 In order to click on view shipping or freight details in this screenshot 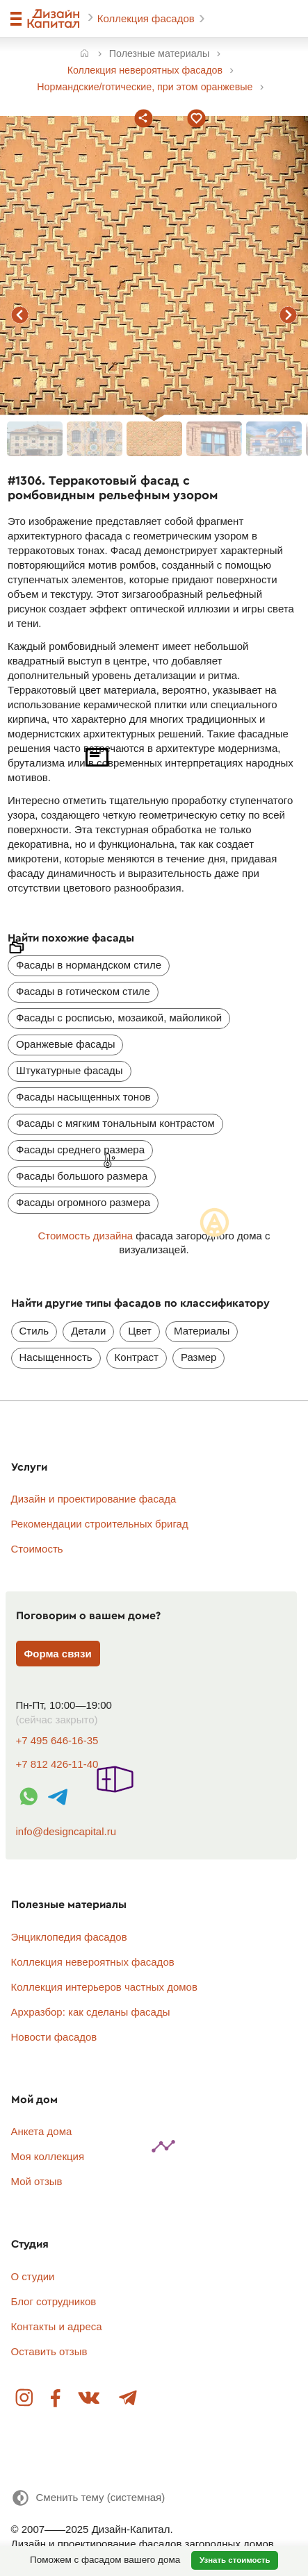, I will do `click(115, 1779)`.